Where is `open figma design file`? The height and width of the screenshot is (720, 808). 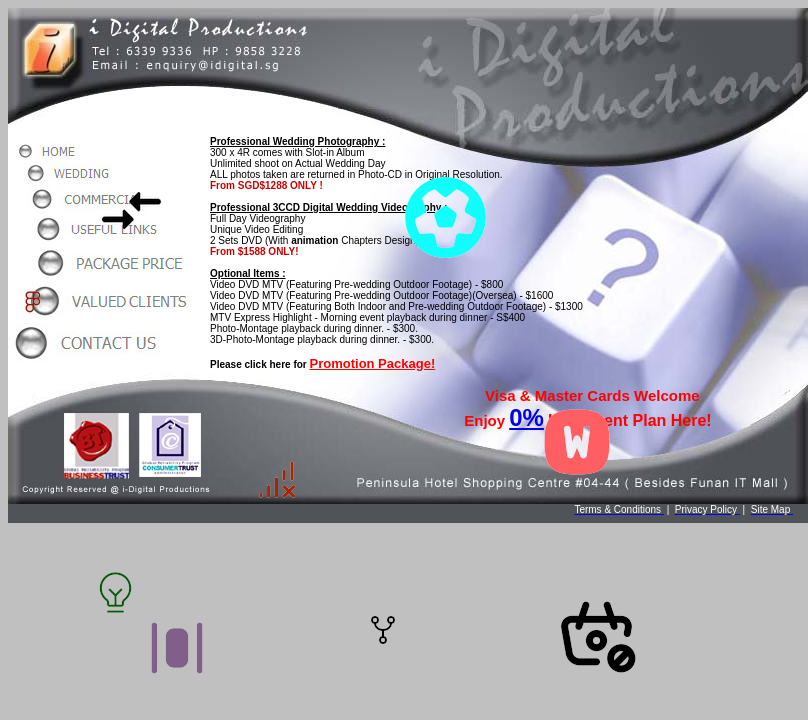 open figma design file is located at coordinates (32, 301).